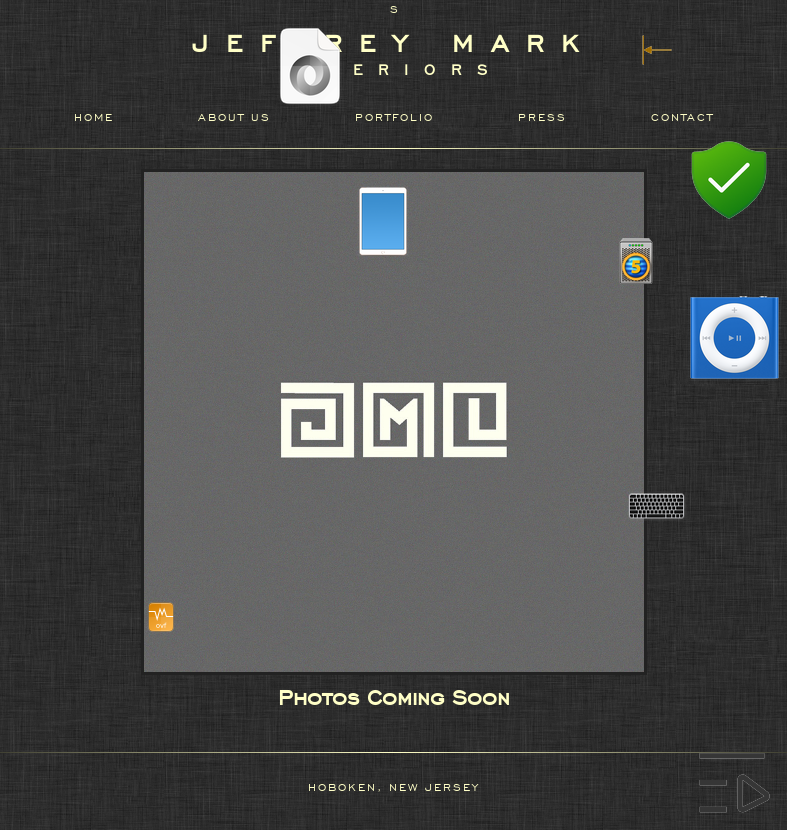 Image resolution: width=787 pixels, height=830 pixels. Describe the element at coordinates (161, 617) in the screenshot. I see `a VirtualBox OVF virtual machine file` at that location.